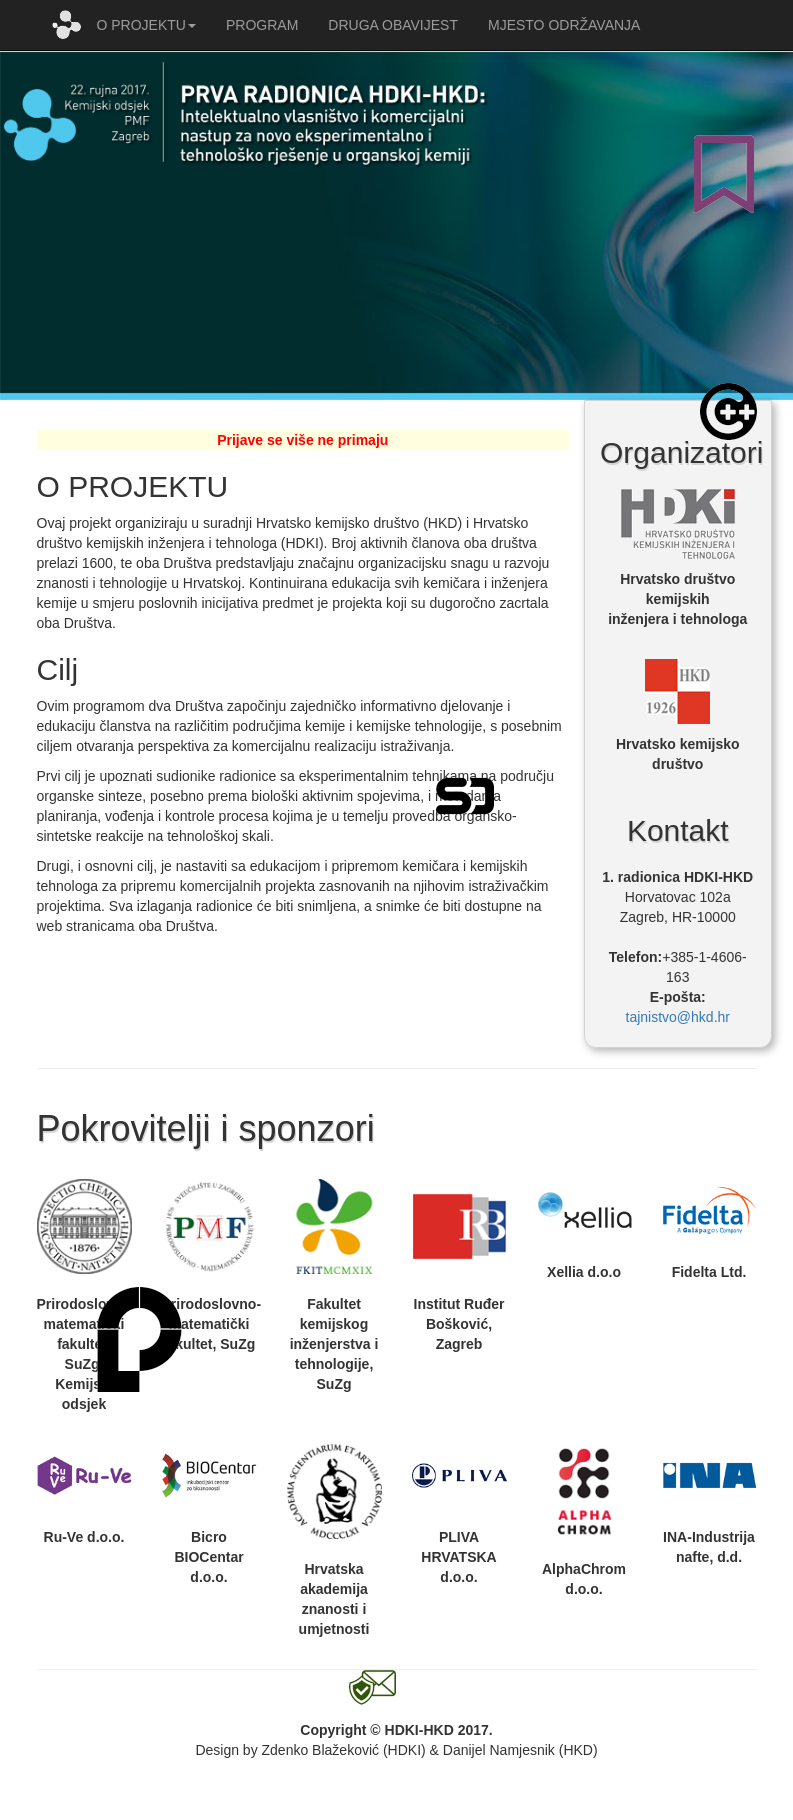  What do you see at coordinates (724, 173) in the screenshot?
I see `save this item for later` at bounding box center [724, 173].